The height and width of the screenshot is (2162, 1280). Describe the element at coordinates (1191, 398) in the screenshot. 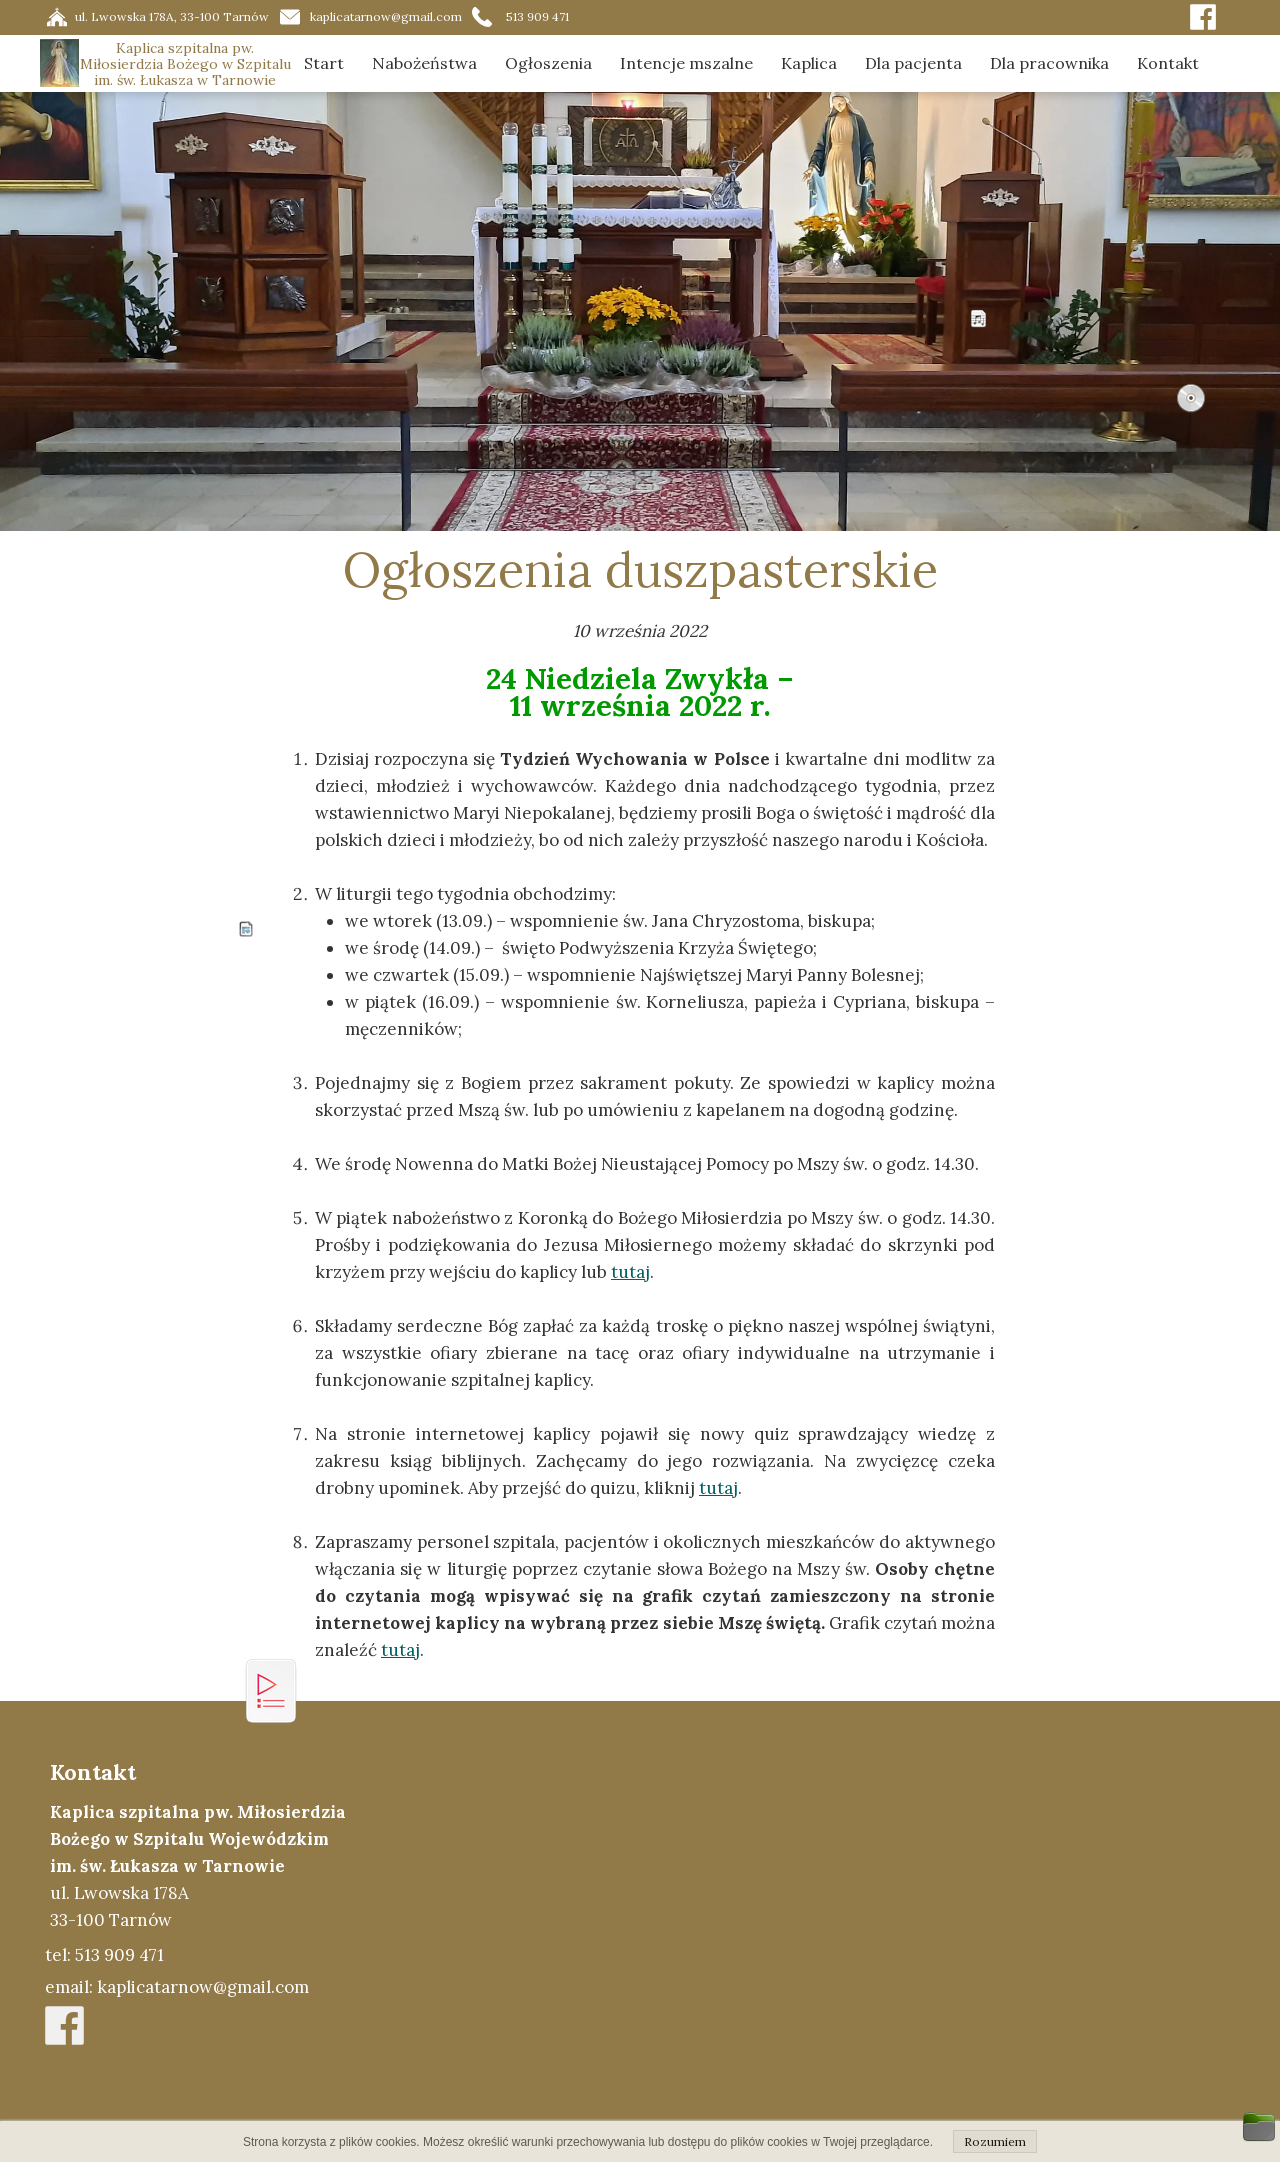

I see `unmount or eject a CD/DVD drive` at that location.